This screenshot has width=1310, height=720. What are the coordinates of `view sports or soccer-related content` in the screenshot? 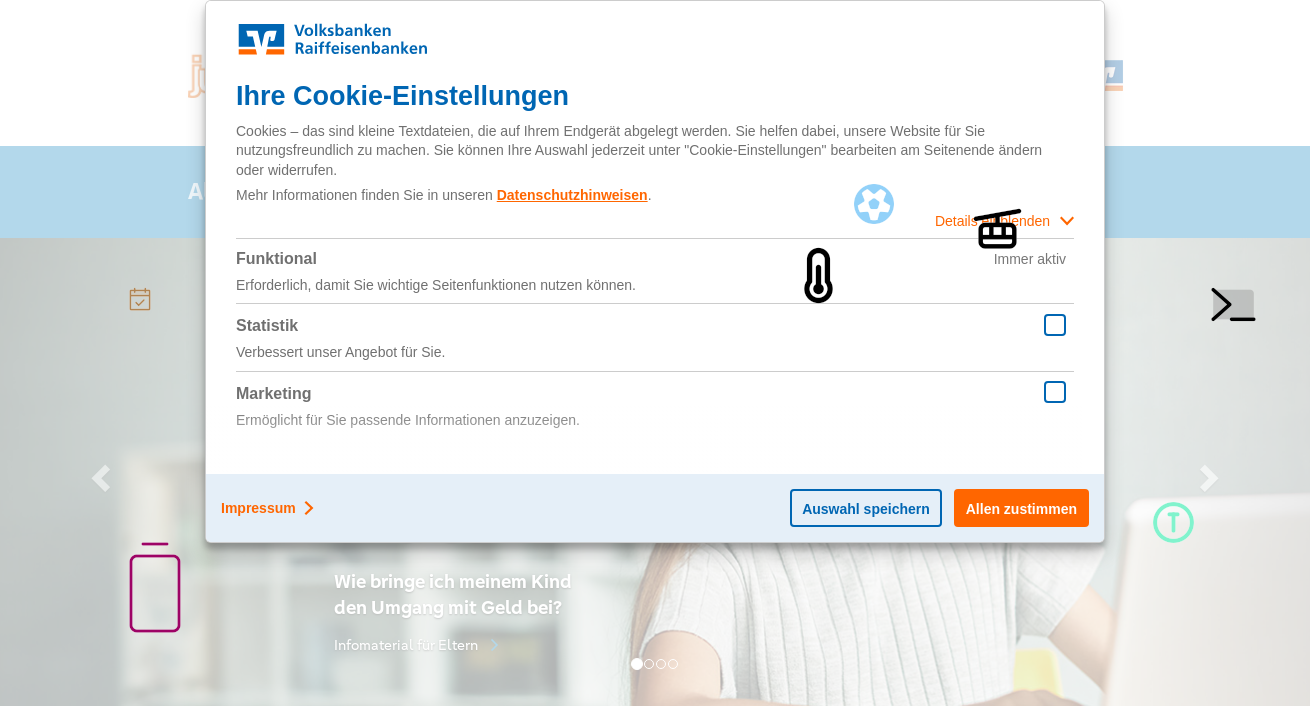 It's located at (874, 204).